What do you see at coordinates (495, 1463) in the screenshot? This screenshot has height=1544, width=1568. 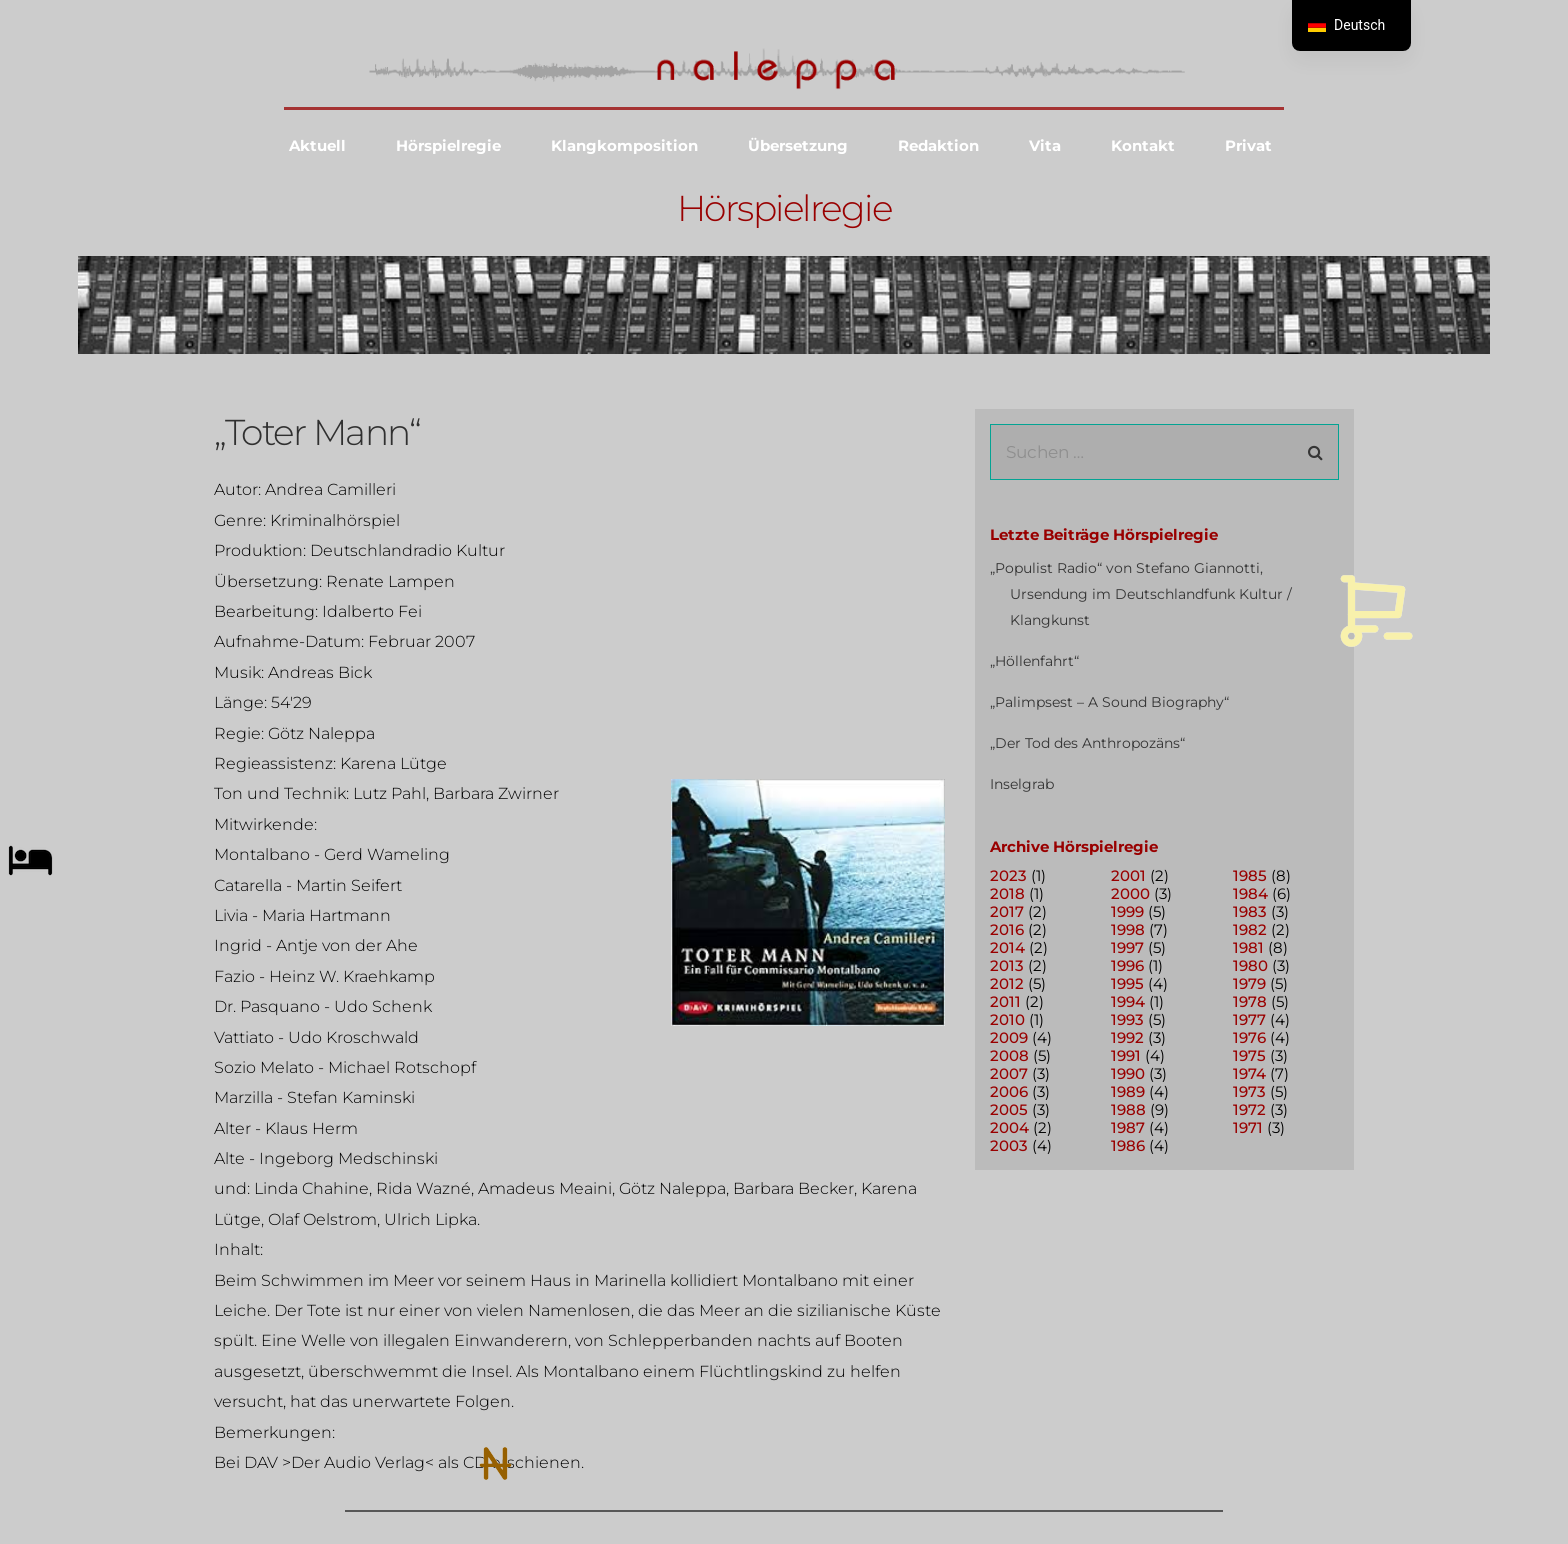 I see `indicates Nigerian naira currency` at bounding box center [495, 1463].